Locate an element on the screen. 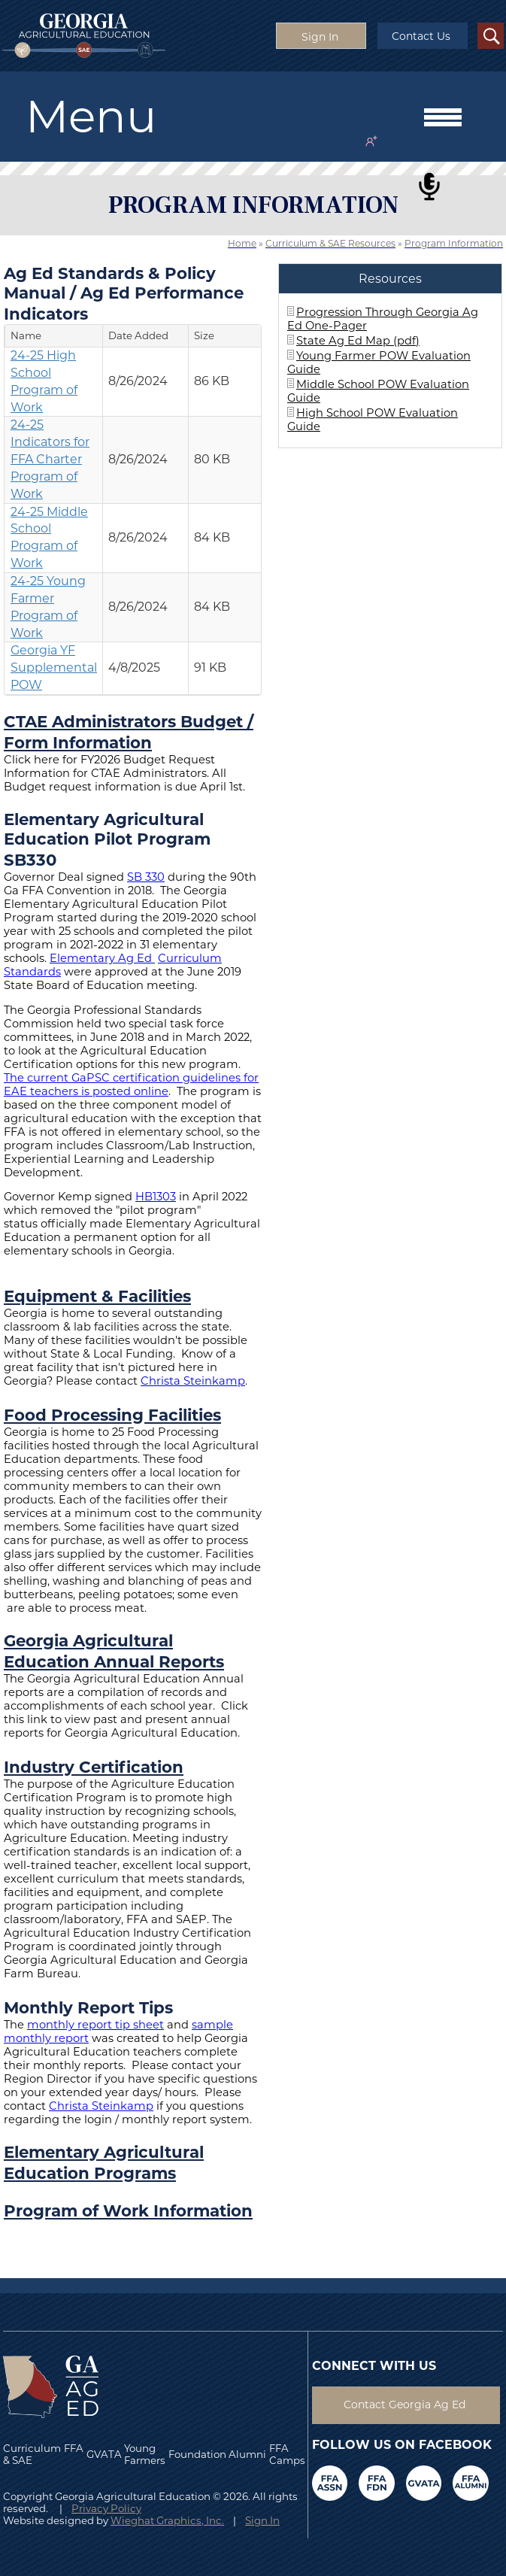  add a new user or contact is located at coordinates (371, 141).